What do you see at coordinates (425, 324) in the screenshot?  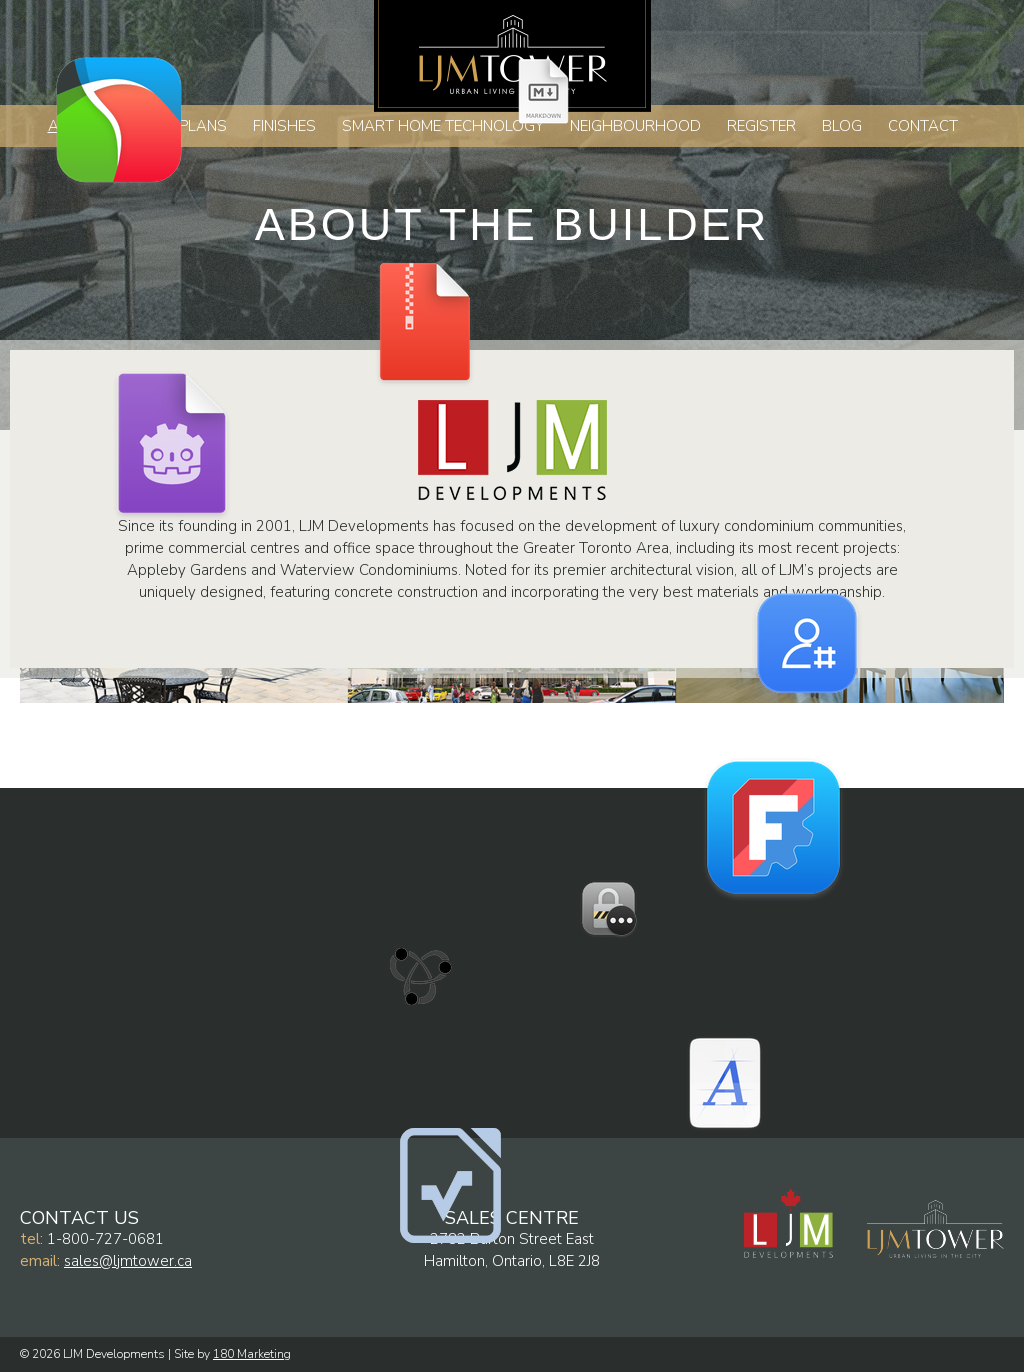 I see `a compressed tar archive file (.tar.z)` at bounding box center [425, 324].